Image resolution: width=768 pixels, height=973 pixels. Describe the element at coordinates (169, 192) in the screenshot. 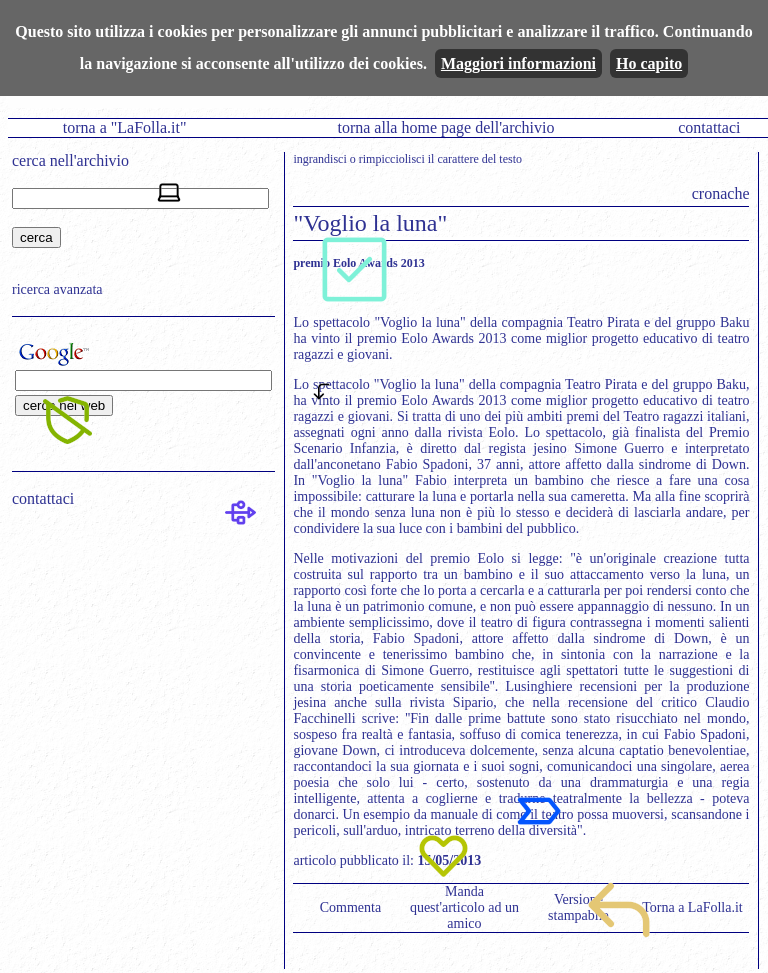

I see `switch to desktop view` at that location.